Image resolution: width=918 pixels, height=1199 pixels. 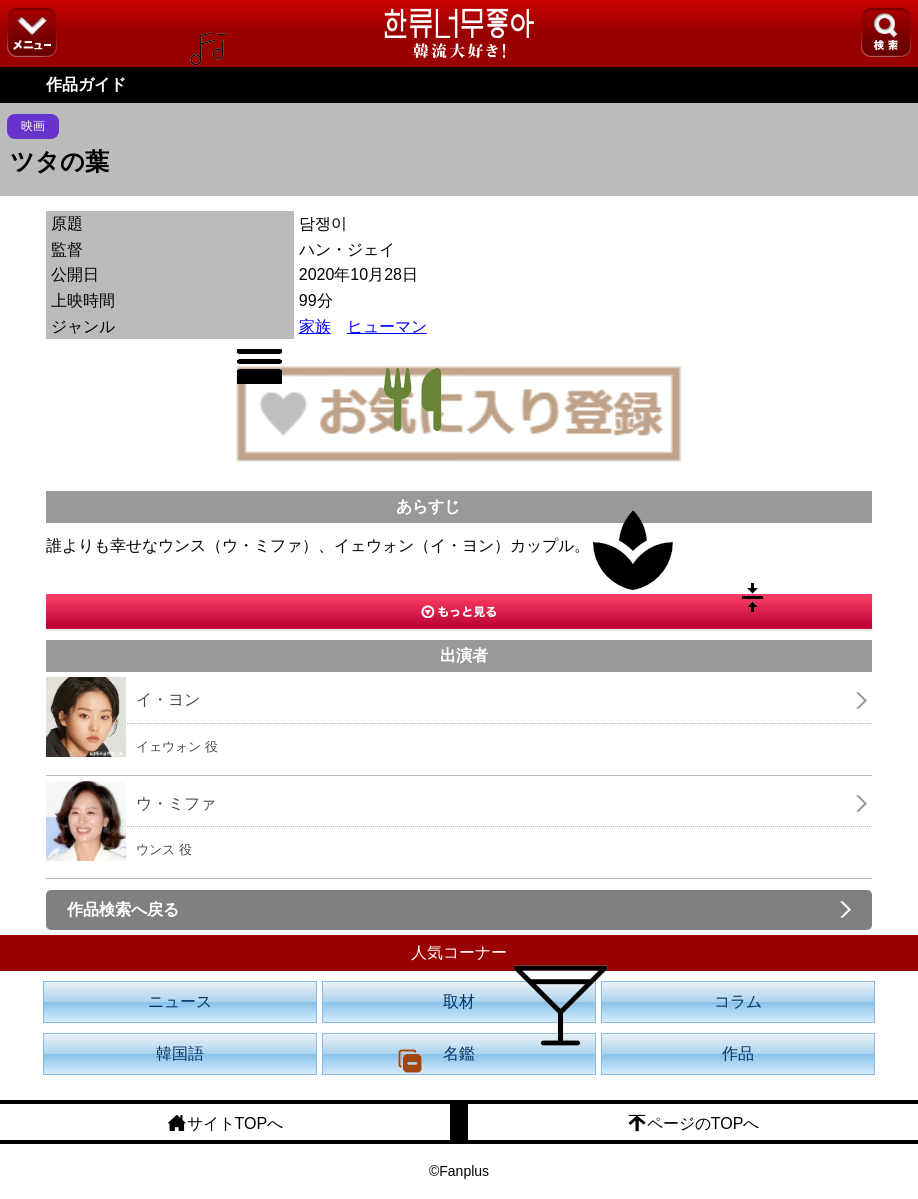 I want to click on remove an item from clipboard, so click(x=410, y=1061).